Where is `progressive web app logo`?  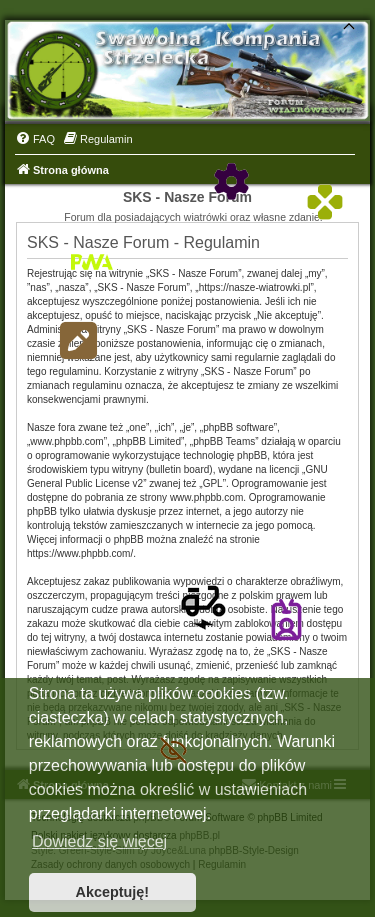
progressive web app logo is located at coordinates (92, 262).